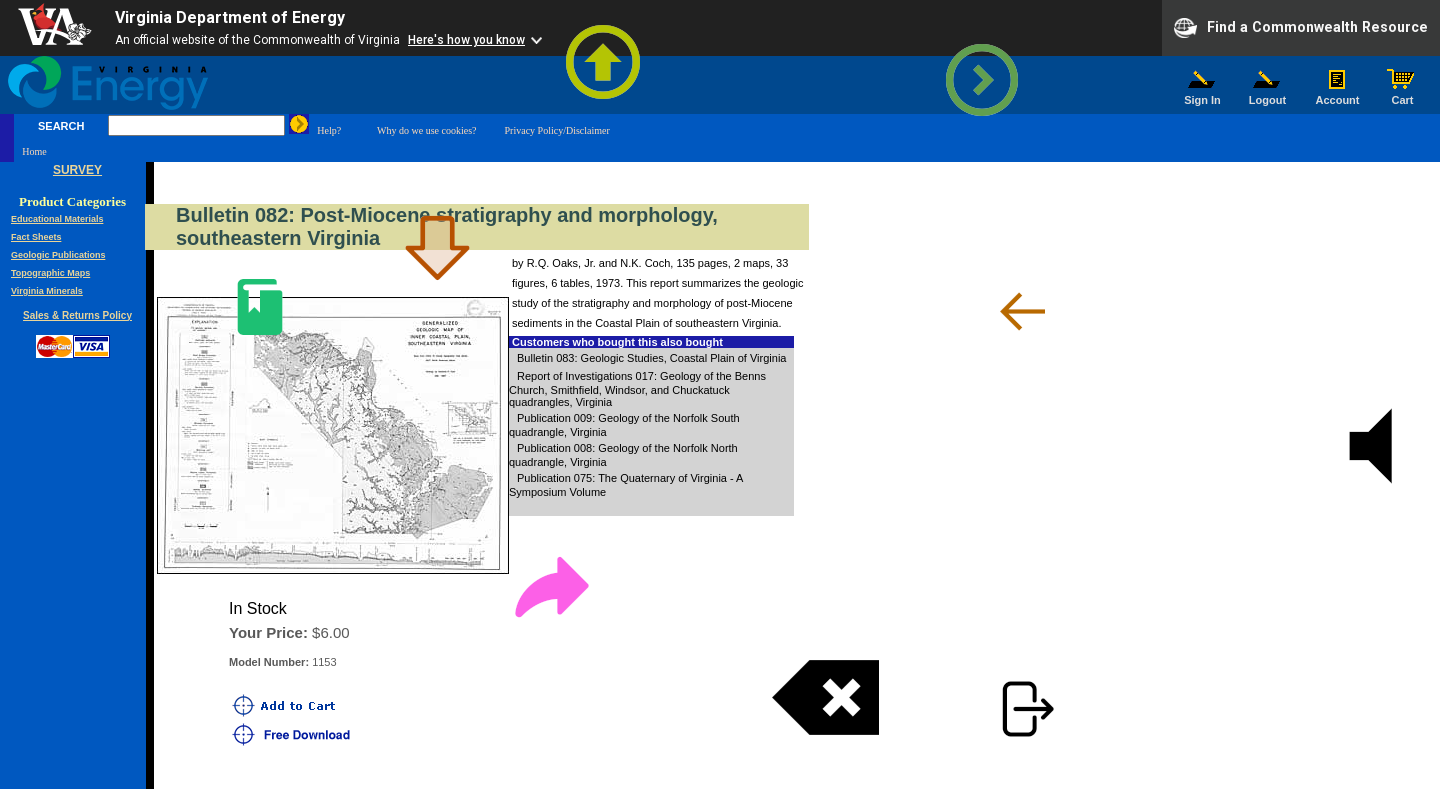 This screenshot has height=789, width=1440. Describe the element at coordinates (260, 307) in the screenshot. I see `access bookmarked content or saved references` at that location.